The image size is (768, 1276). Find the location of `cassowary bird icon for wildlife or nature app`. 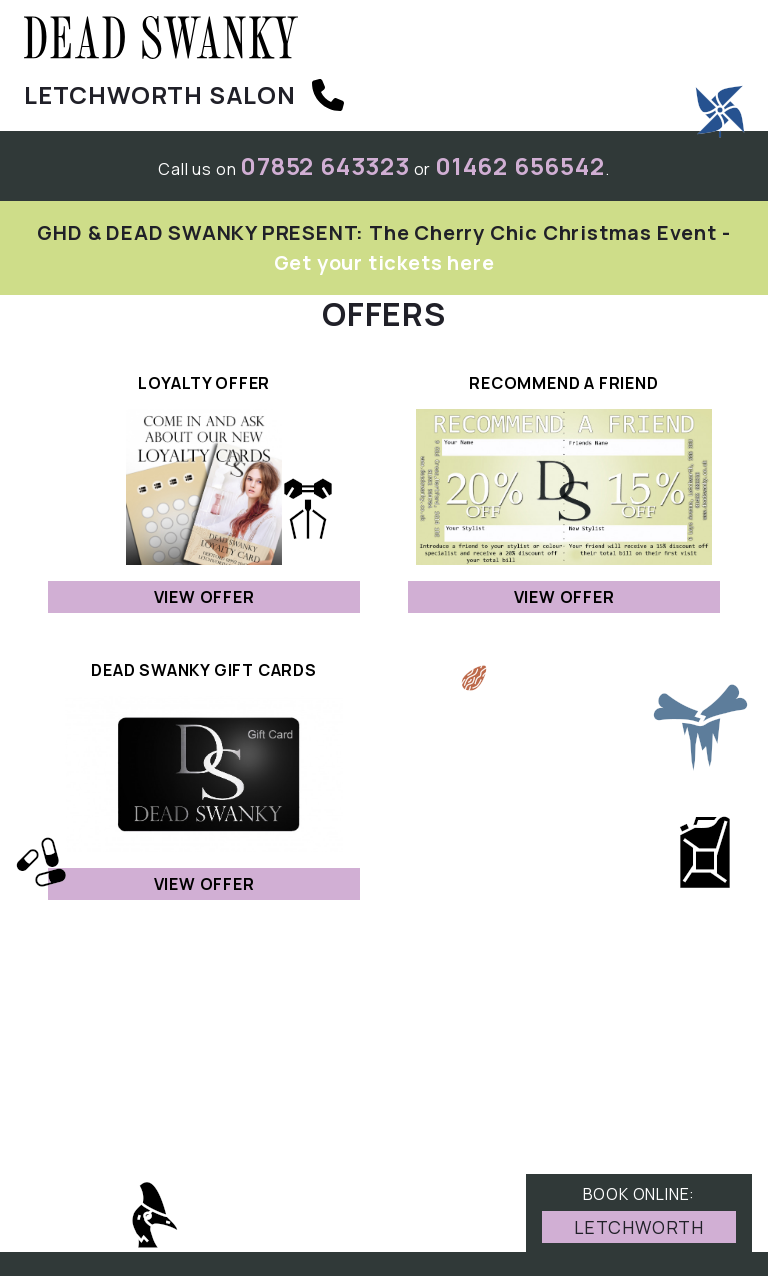

cassowary bird icon for wildlife or nature app is located at coordinates (151, 1214).